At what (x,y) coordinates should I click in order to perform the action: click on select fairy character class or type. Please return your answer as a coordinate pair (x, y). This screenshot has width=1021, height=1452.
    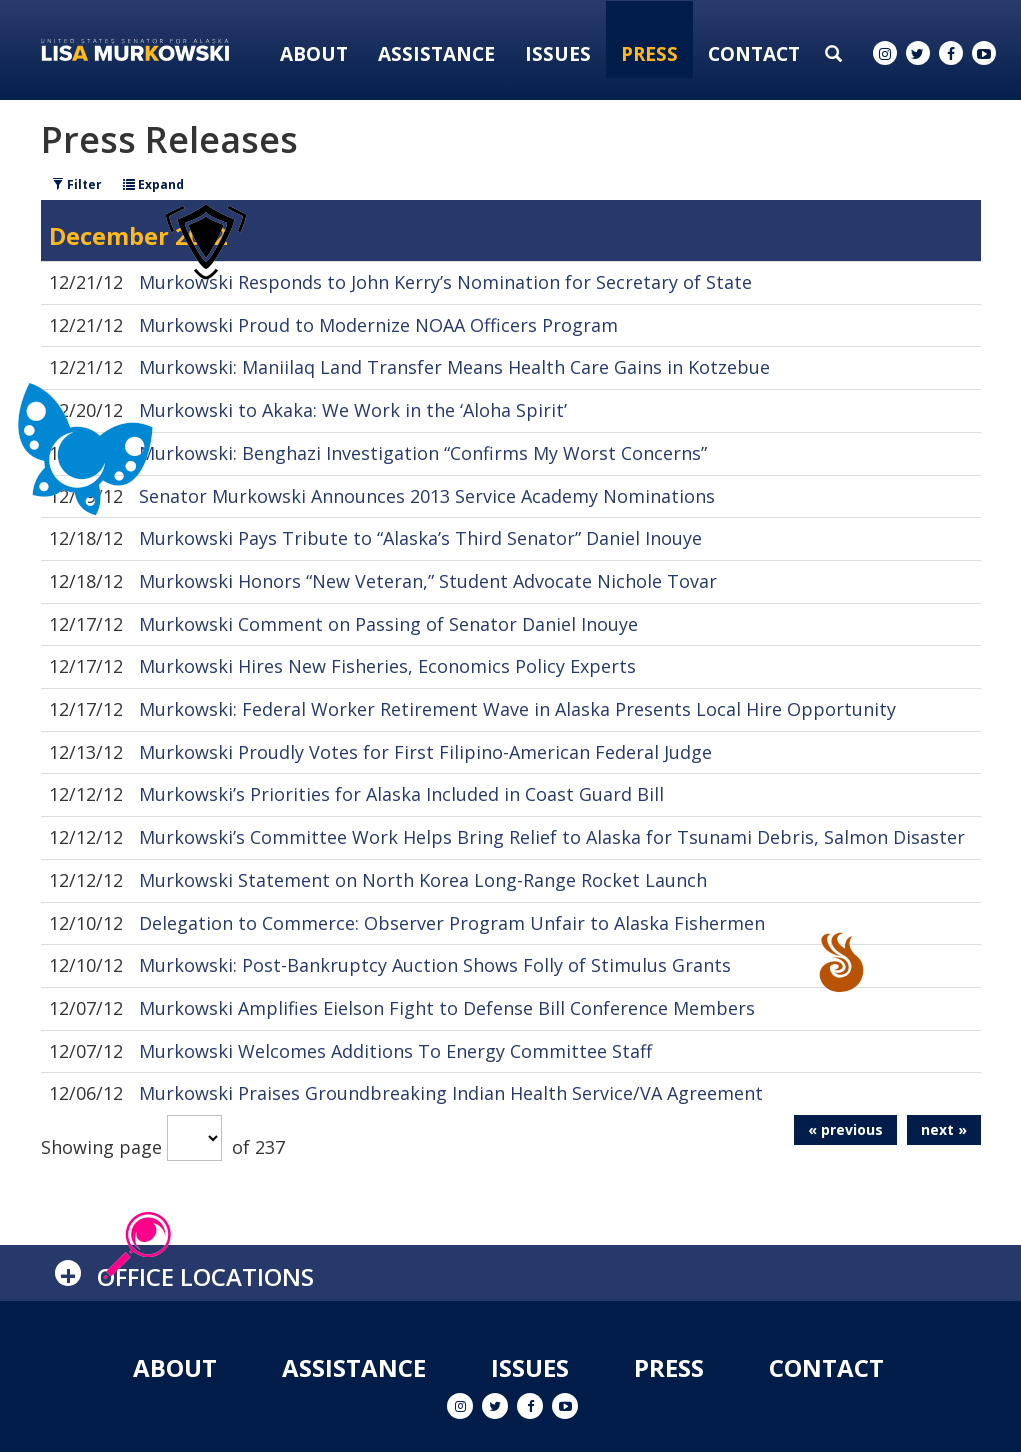
    Looking at the image, I should click on (85, 448).